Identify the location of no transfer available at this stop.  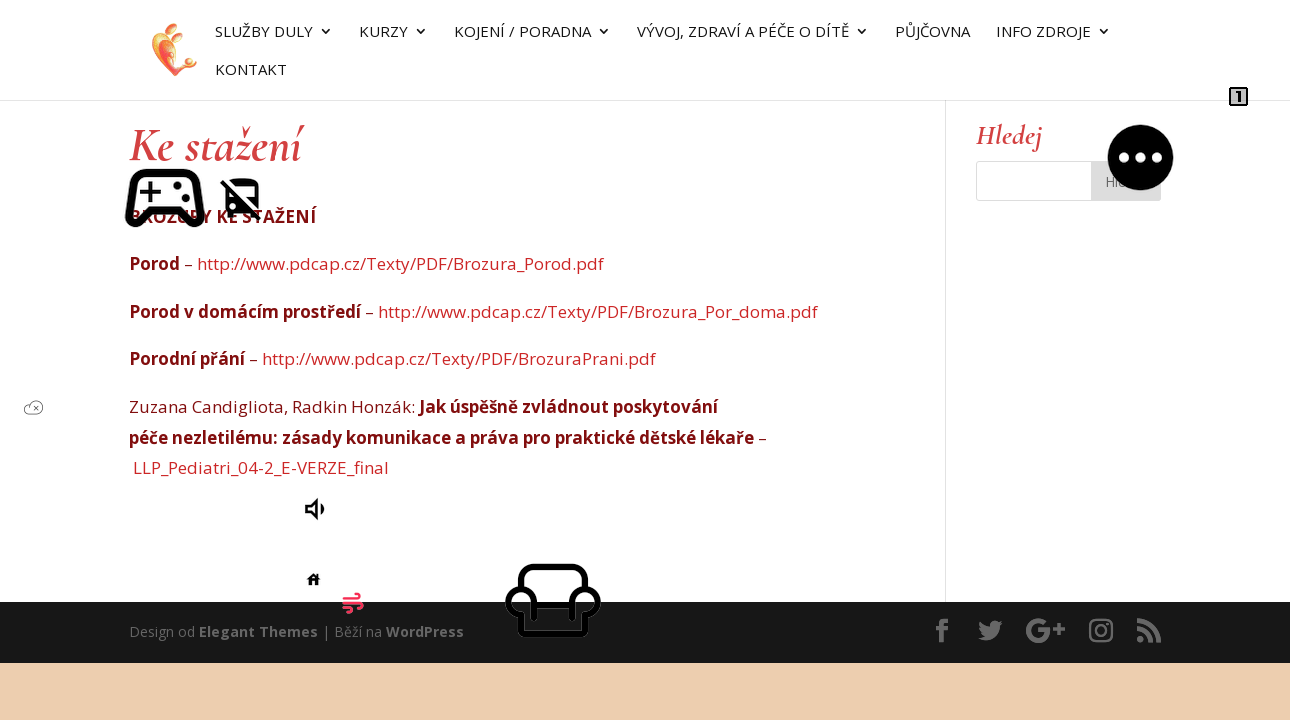
(242, 199).